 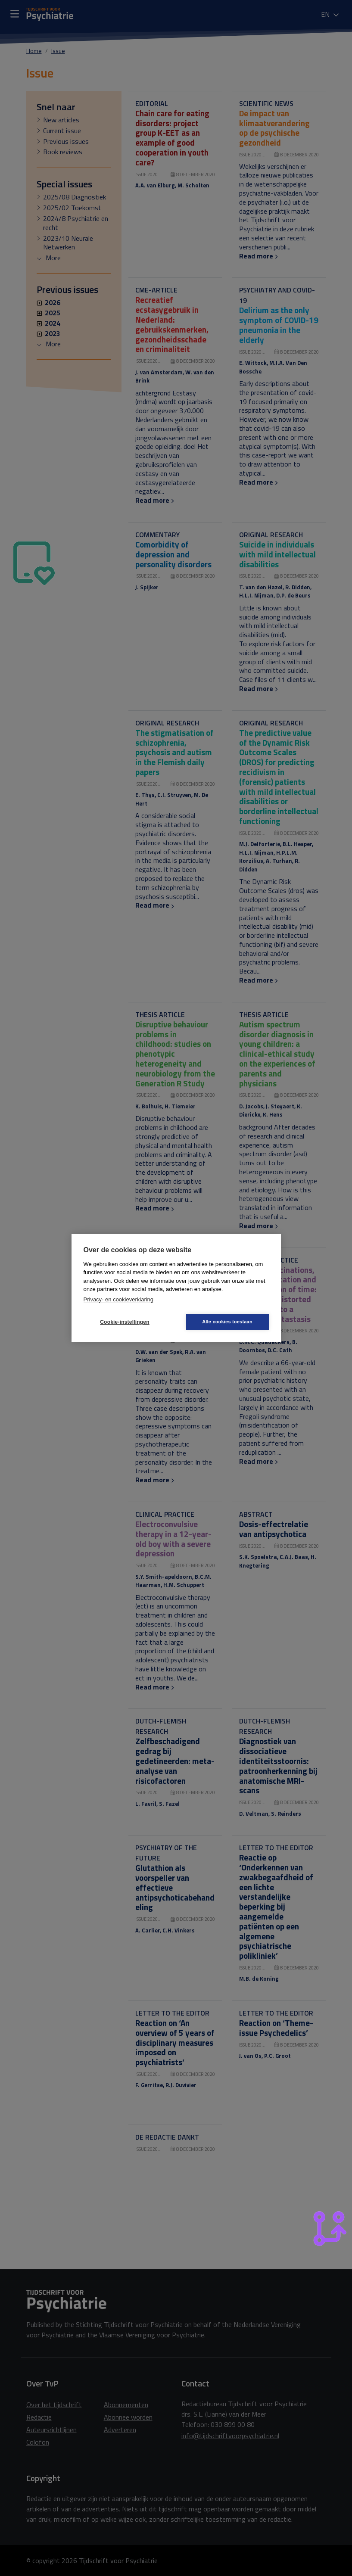 I want to click on create a new branch in version control, so click(x=329, y=2228).